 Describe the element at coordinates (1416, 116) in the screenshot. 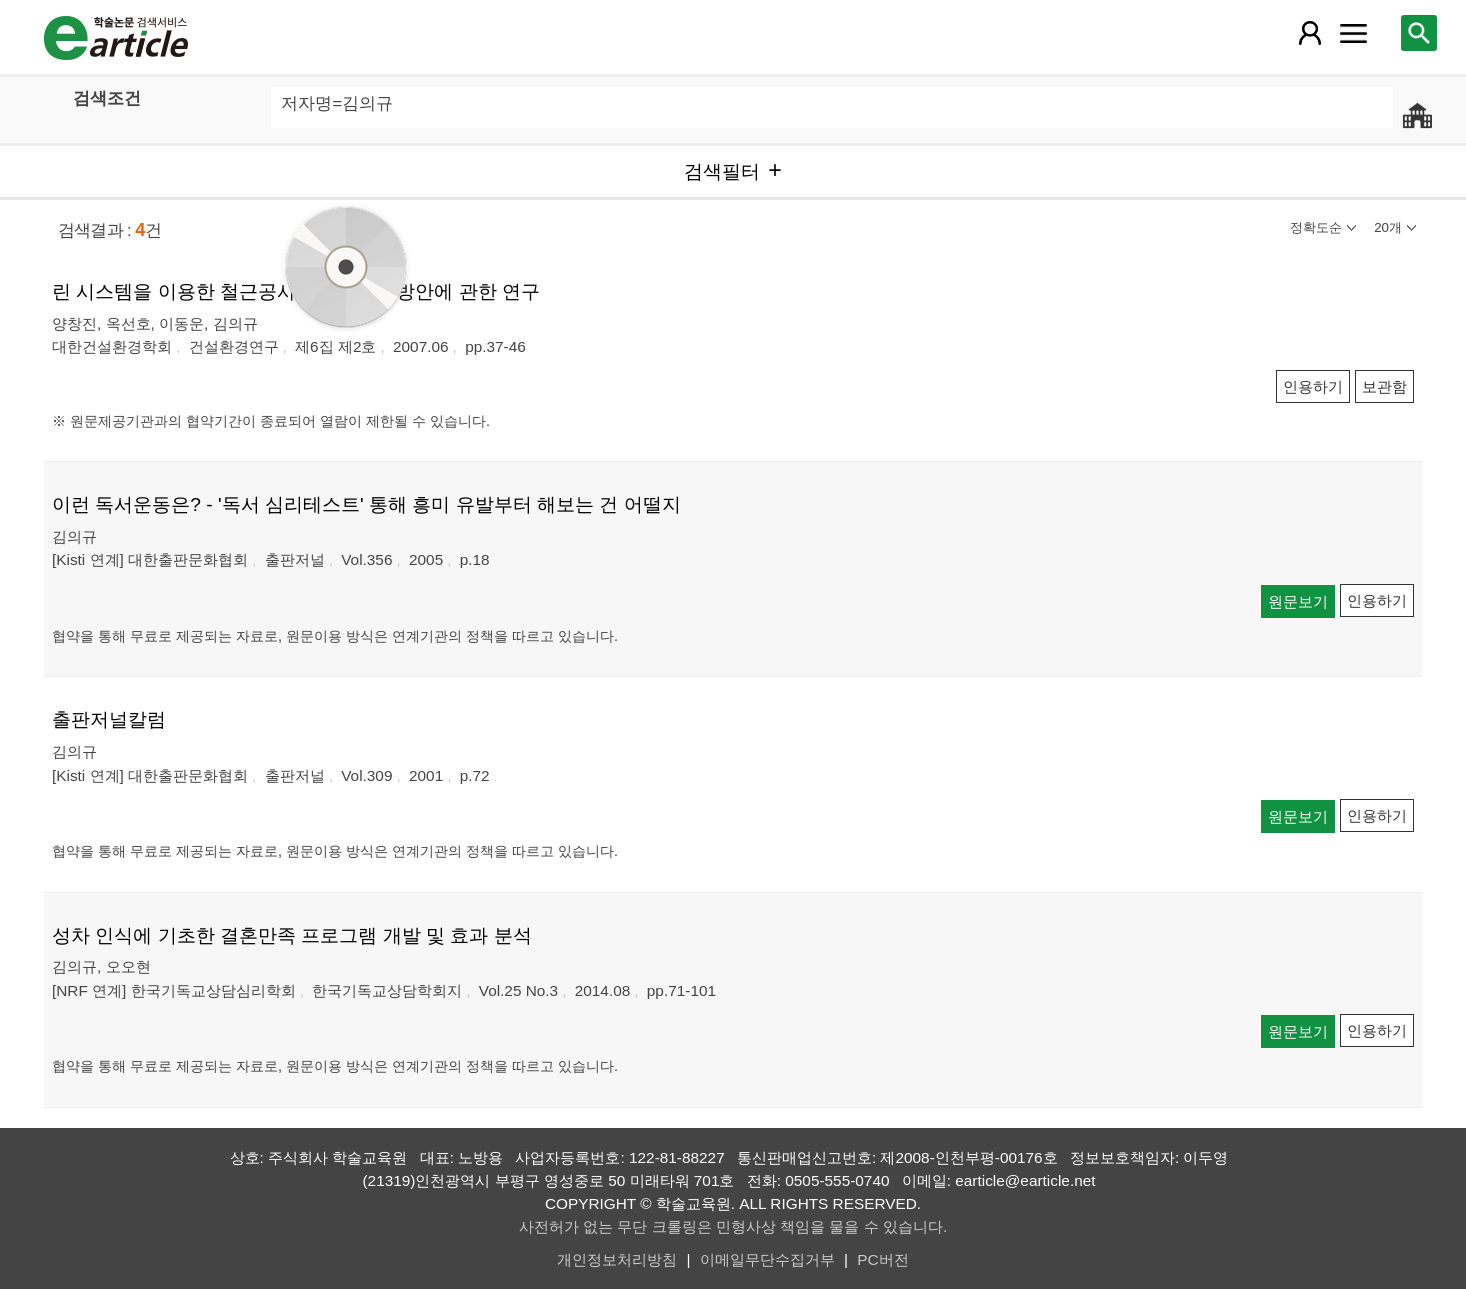

I see `access educational apps and resources` at that location.